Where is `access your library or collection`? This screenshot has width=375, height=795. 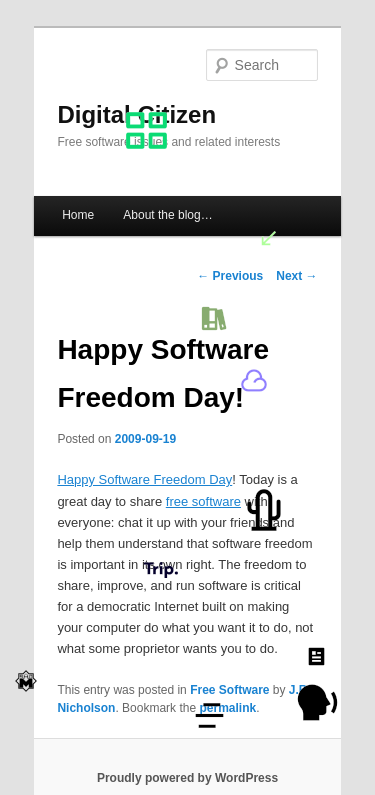 access your library or collection is located at coordinates (213, 318).